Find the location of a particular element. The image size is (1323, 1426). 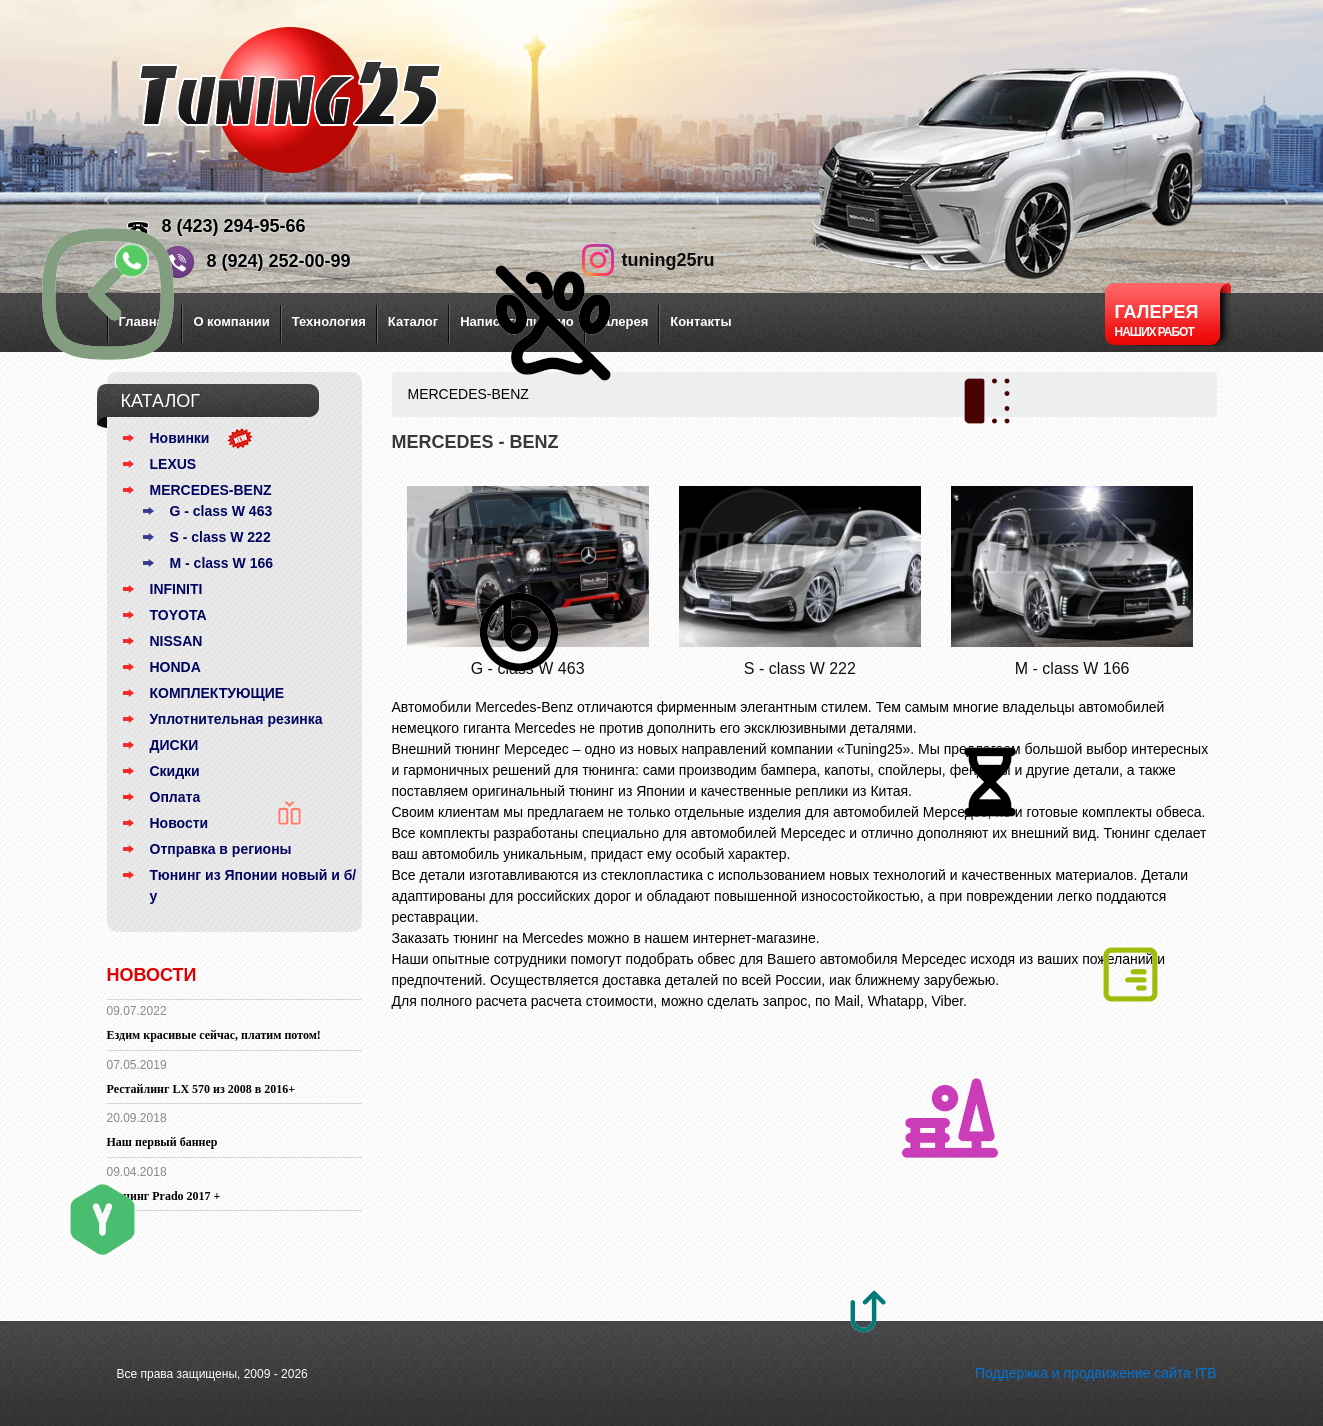

indicates a Y Combinator or YC-related feature is located at coordinates (102, 1219).